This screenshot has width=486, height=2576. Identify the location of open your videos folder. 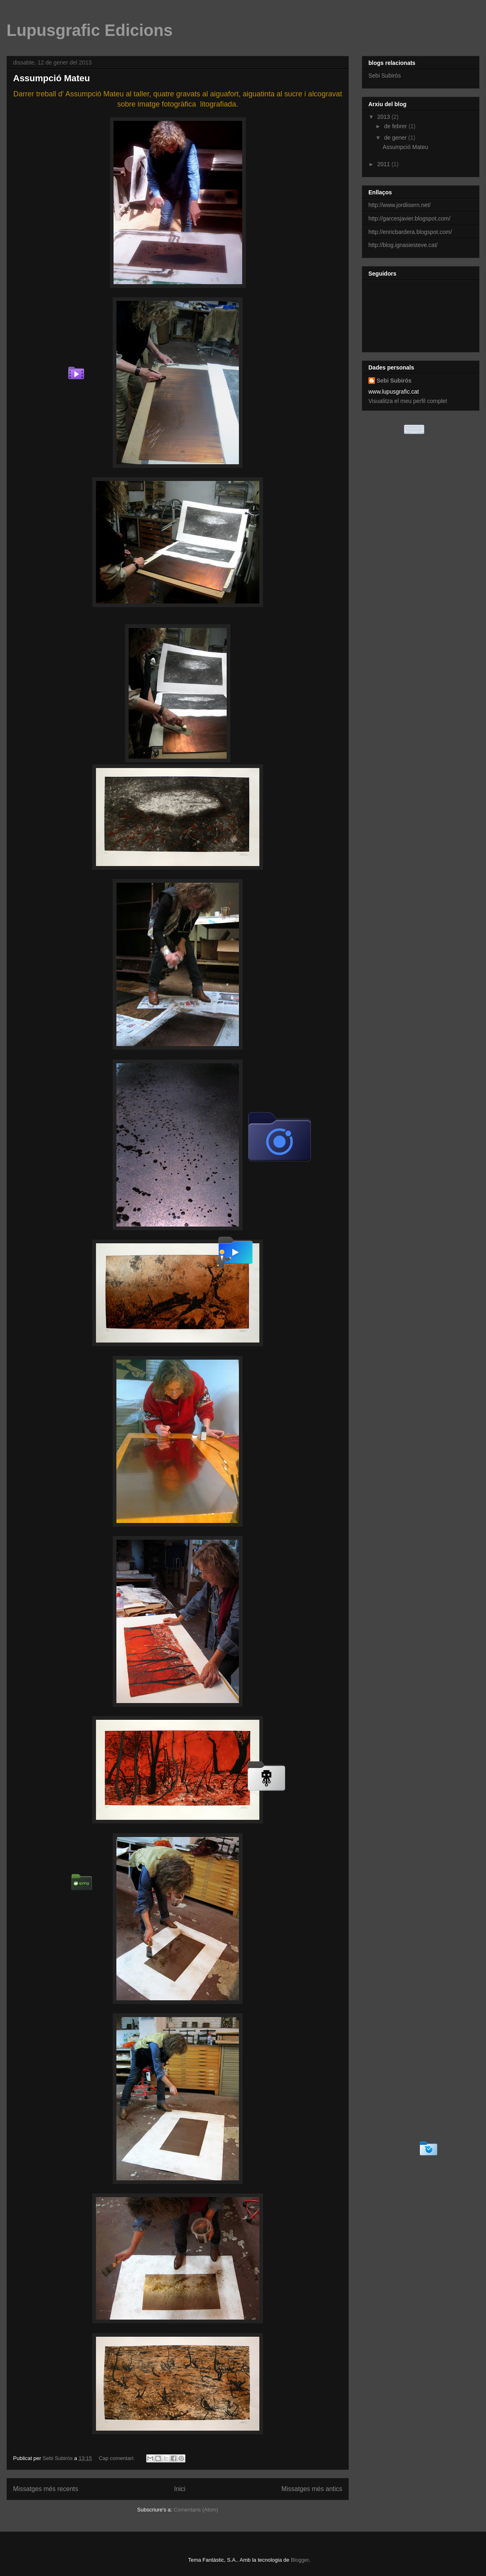
(76, 373).